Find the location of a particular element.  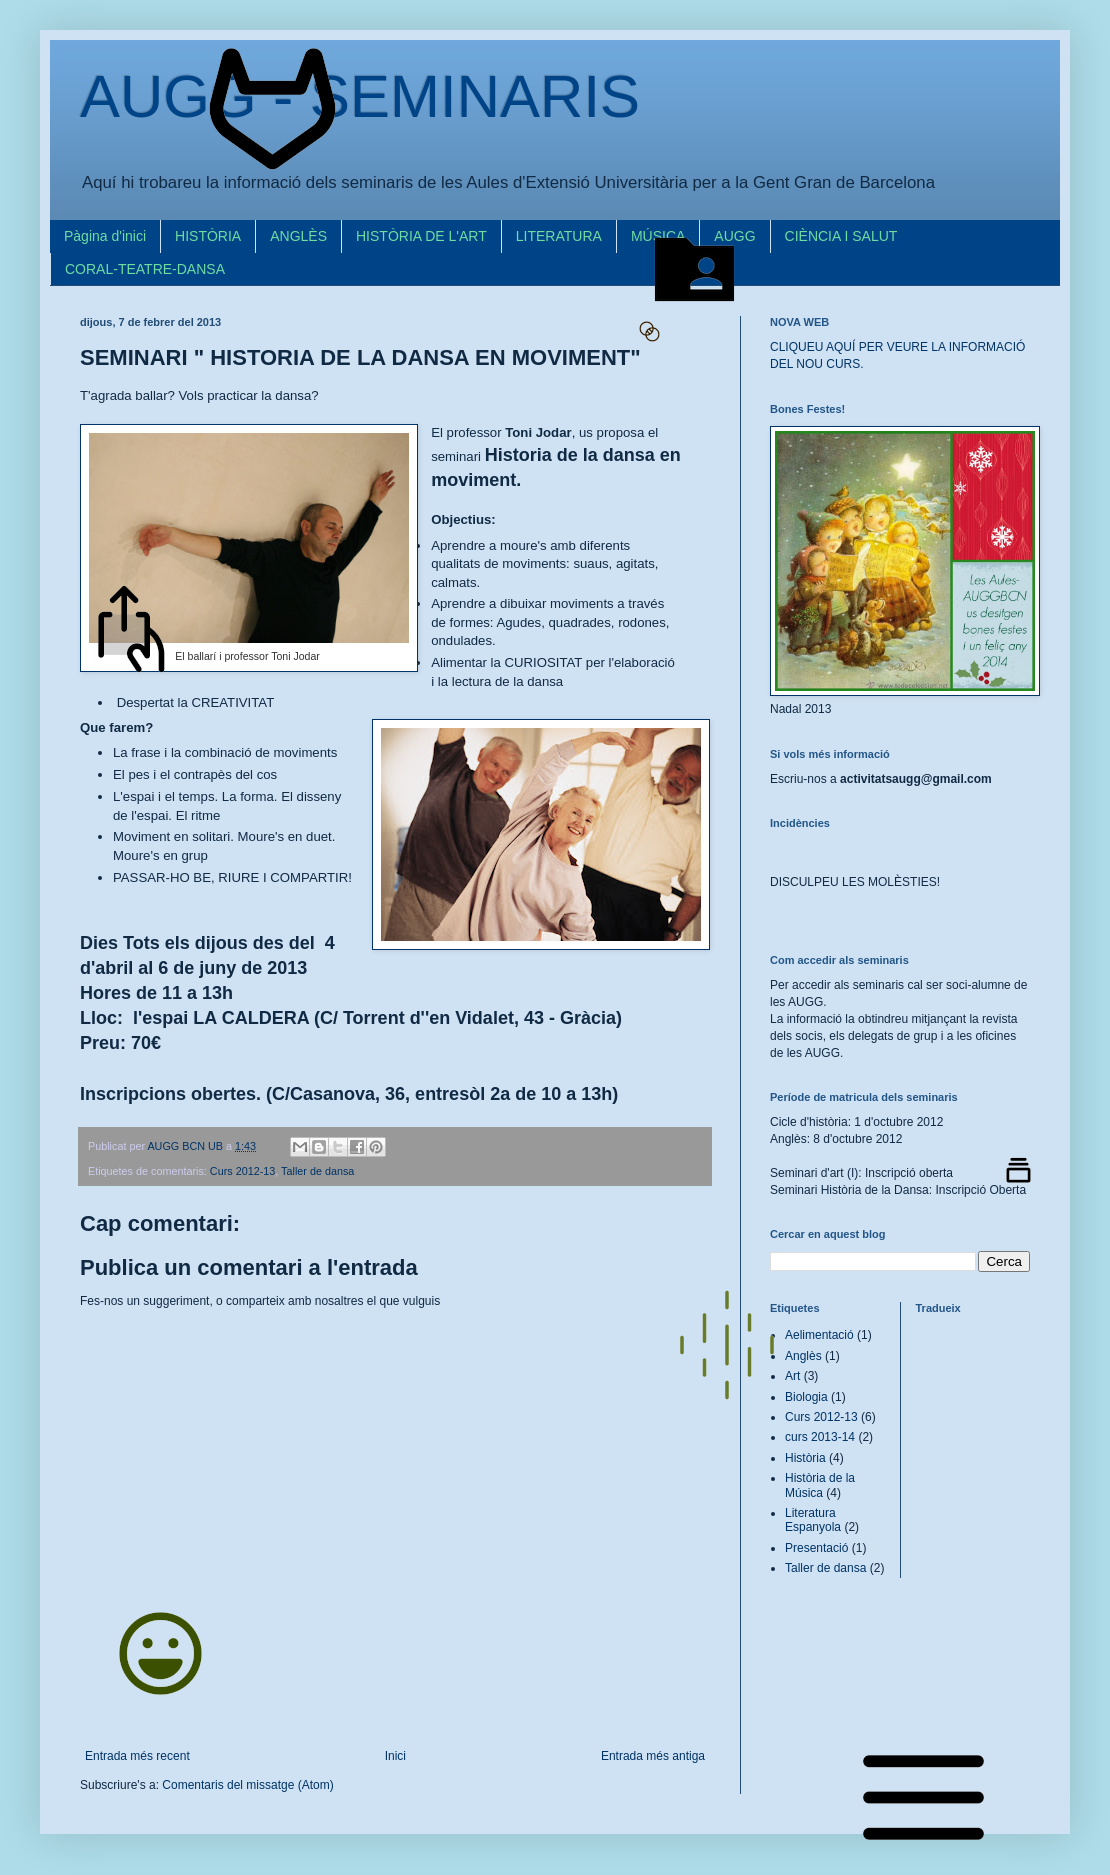

view stacked cards or layers is located at coordinates (1018, 1171).